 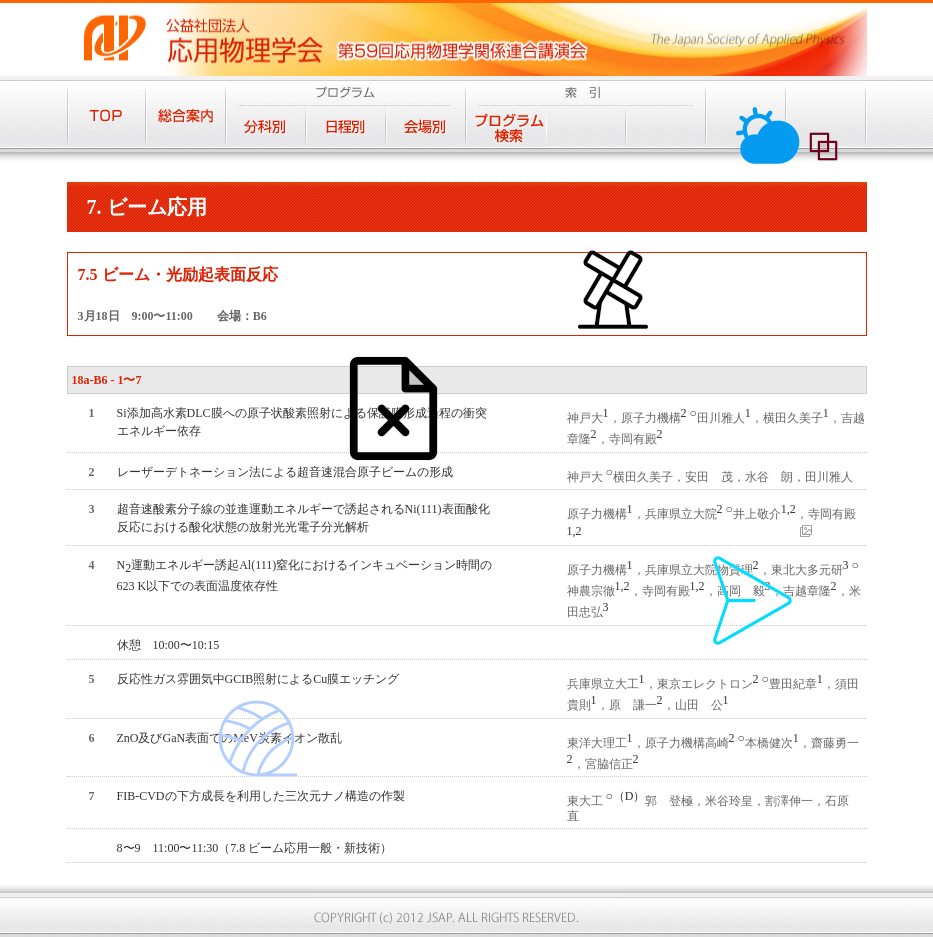 What do you see at coordinates (823, 146) in the screenshot?
I see `merge or intersect selected layers` at bounding box center [823, 146].